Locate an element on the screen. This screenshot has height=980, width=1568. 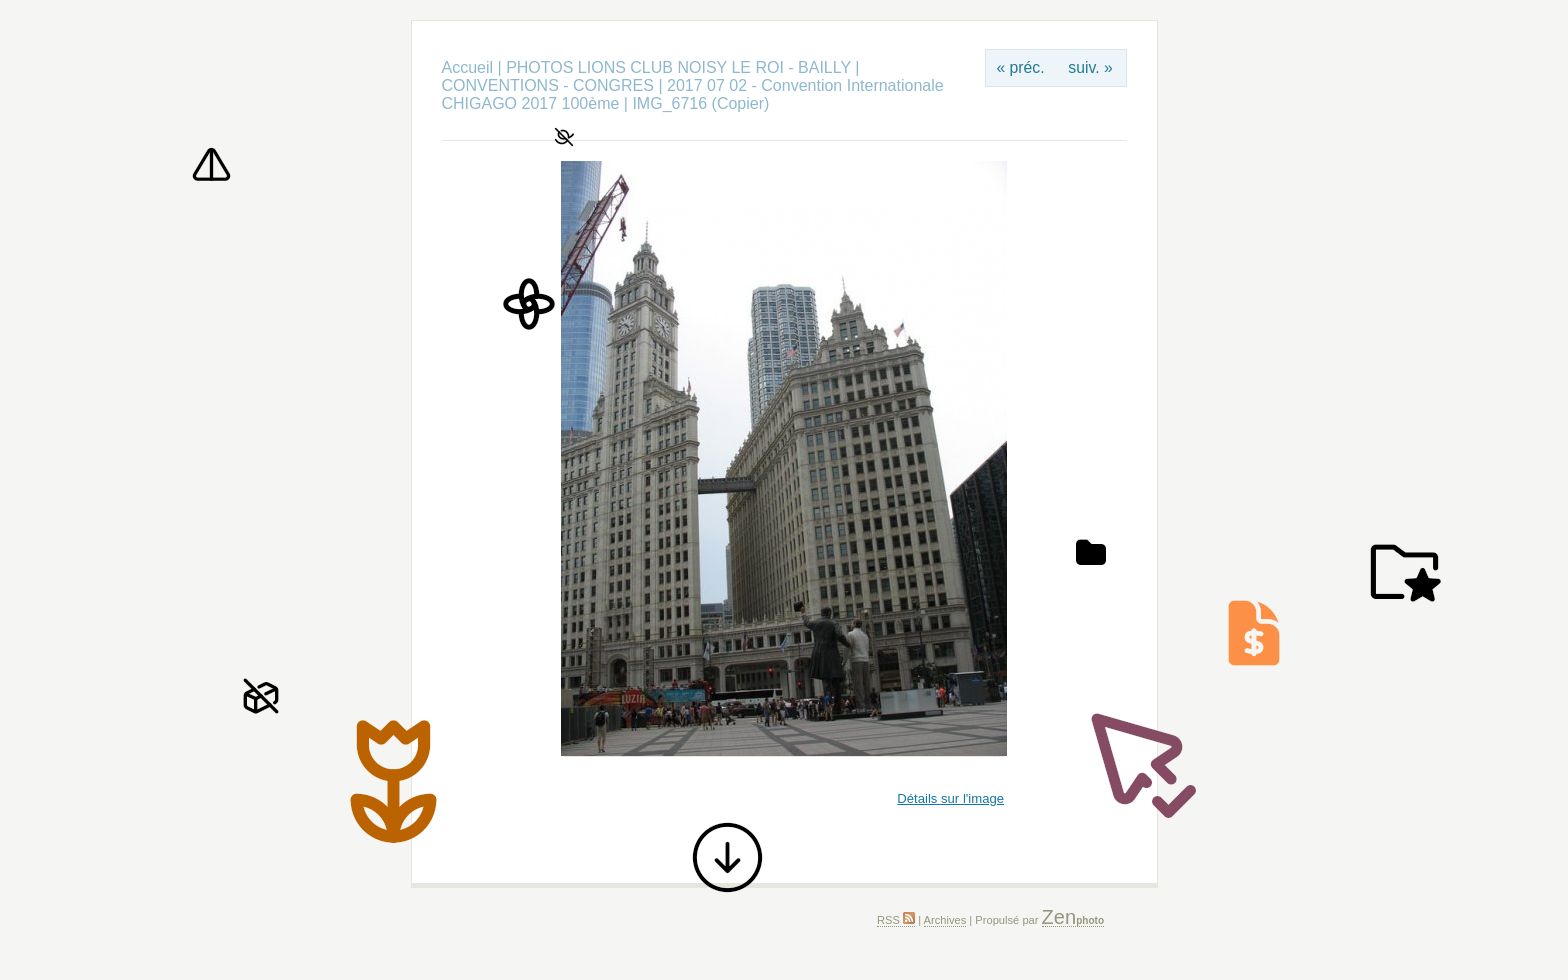
download a file or content is located at coordinates (727, 857).